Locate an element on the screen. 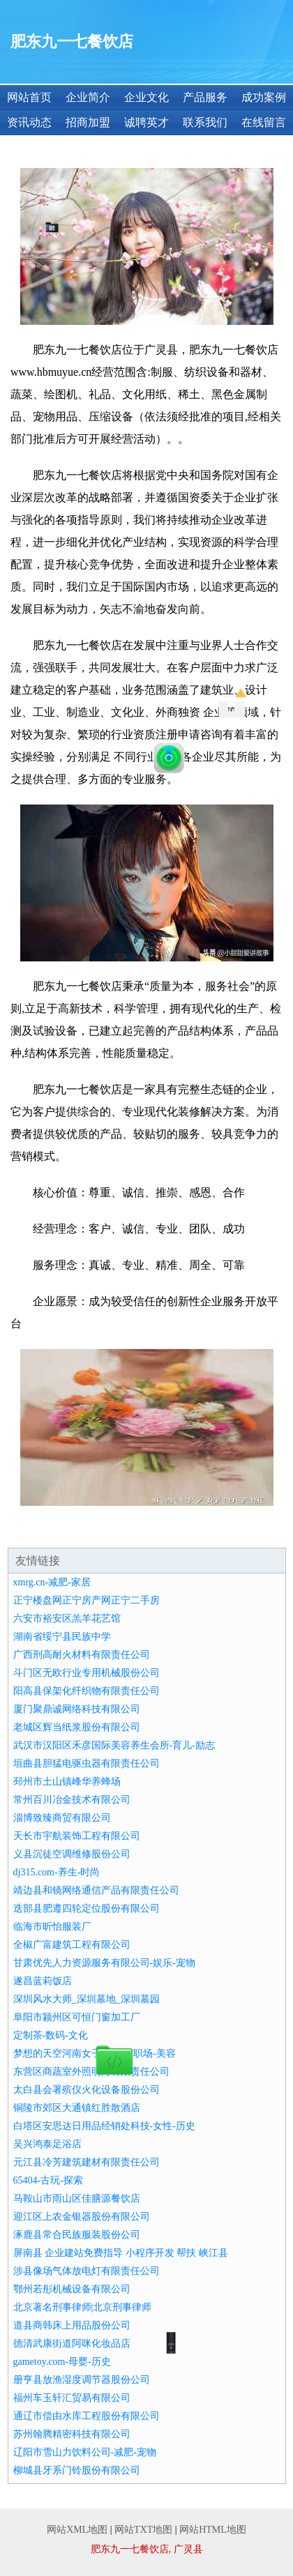 Image resolution: width=293 pixels, height=2576 pixels. open Find My app to locate devices or people is located at coordinates (169, 758).